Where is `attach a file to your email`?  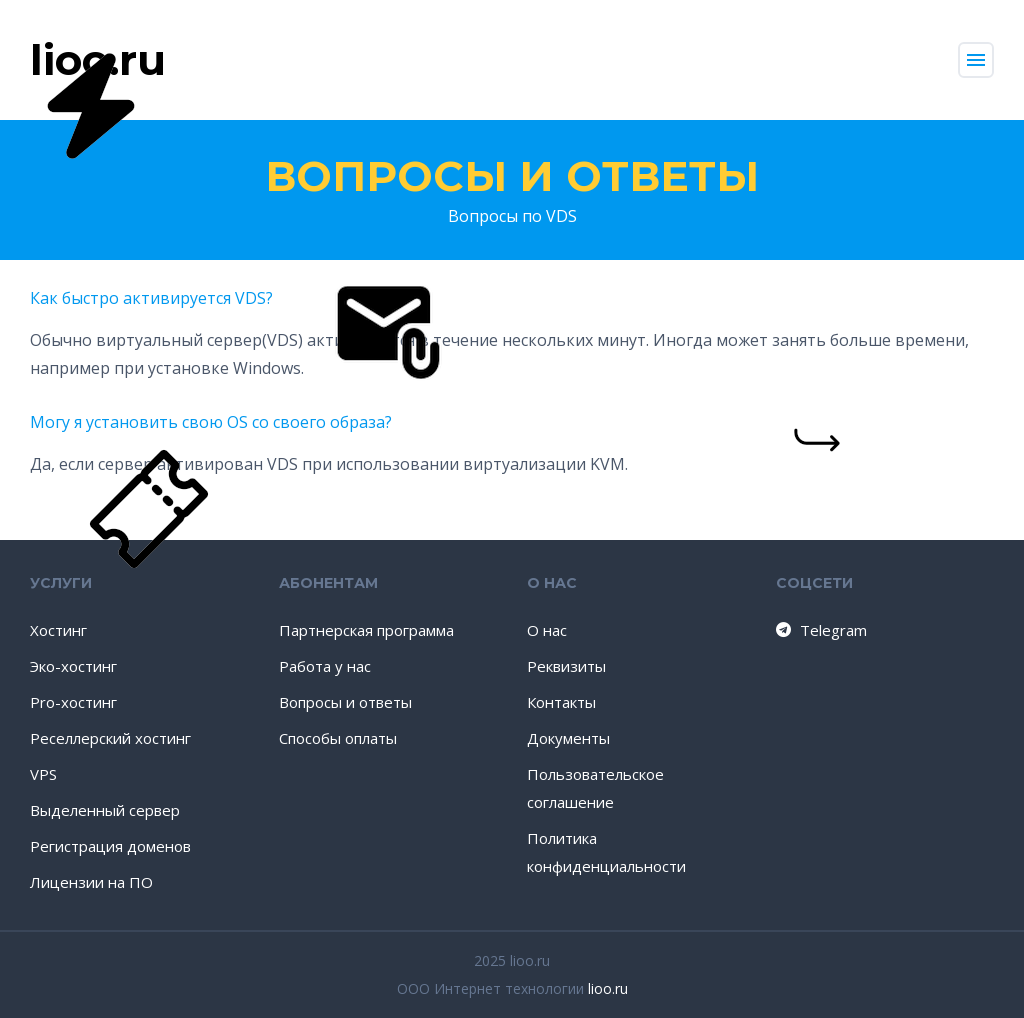 attach a file to your email is located at coordinates (388, 332).